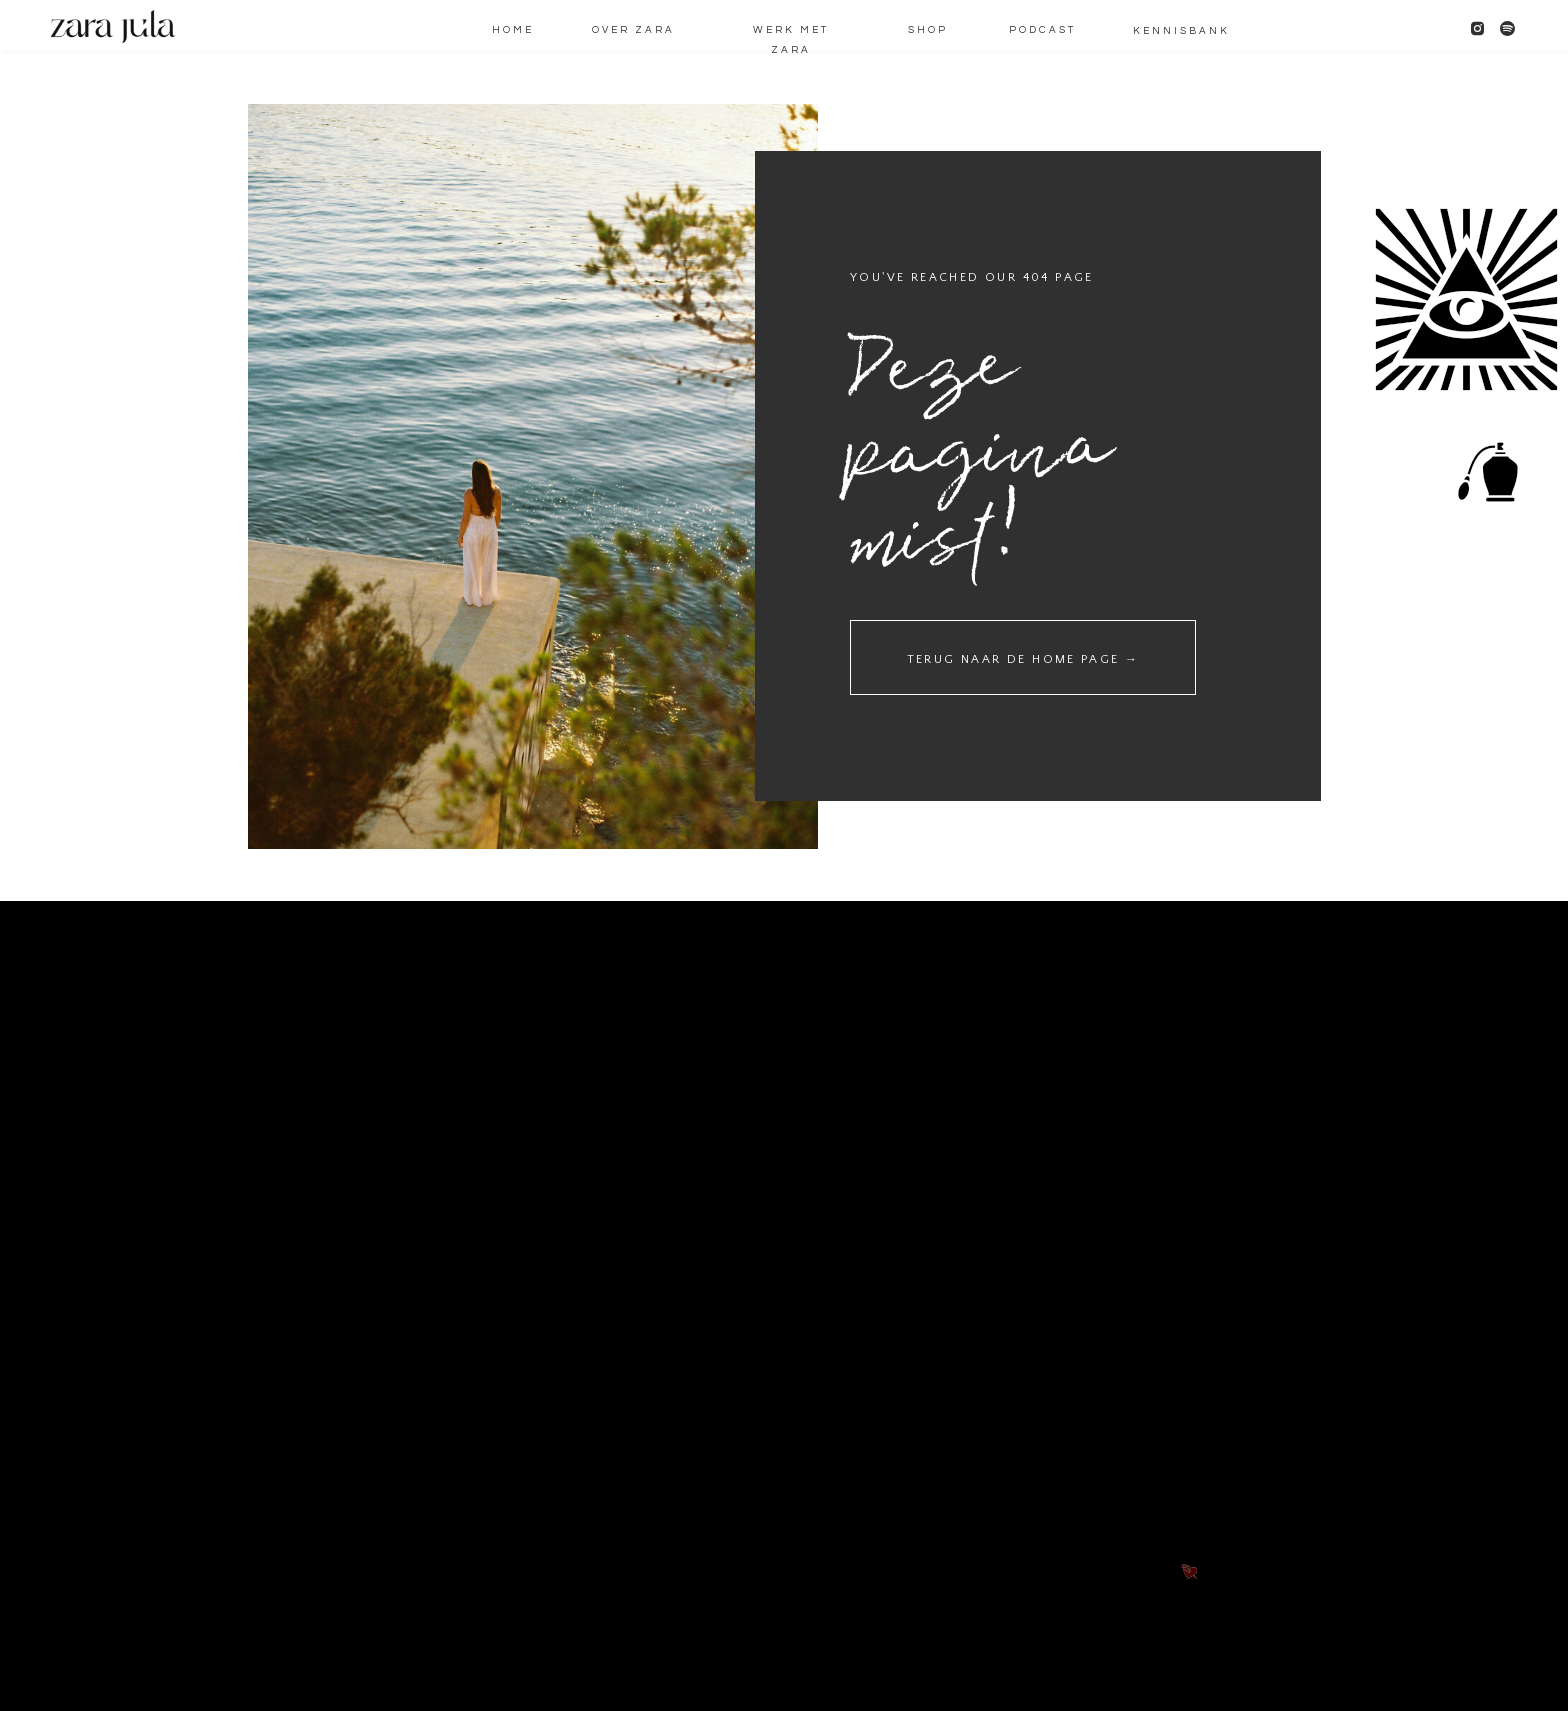 The image size is (1568, 1711). I want to click on browse fragrance or perfume items, so click(1488, 472).